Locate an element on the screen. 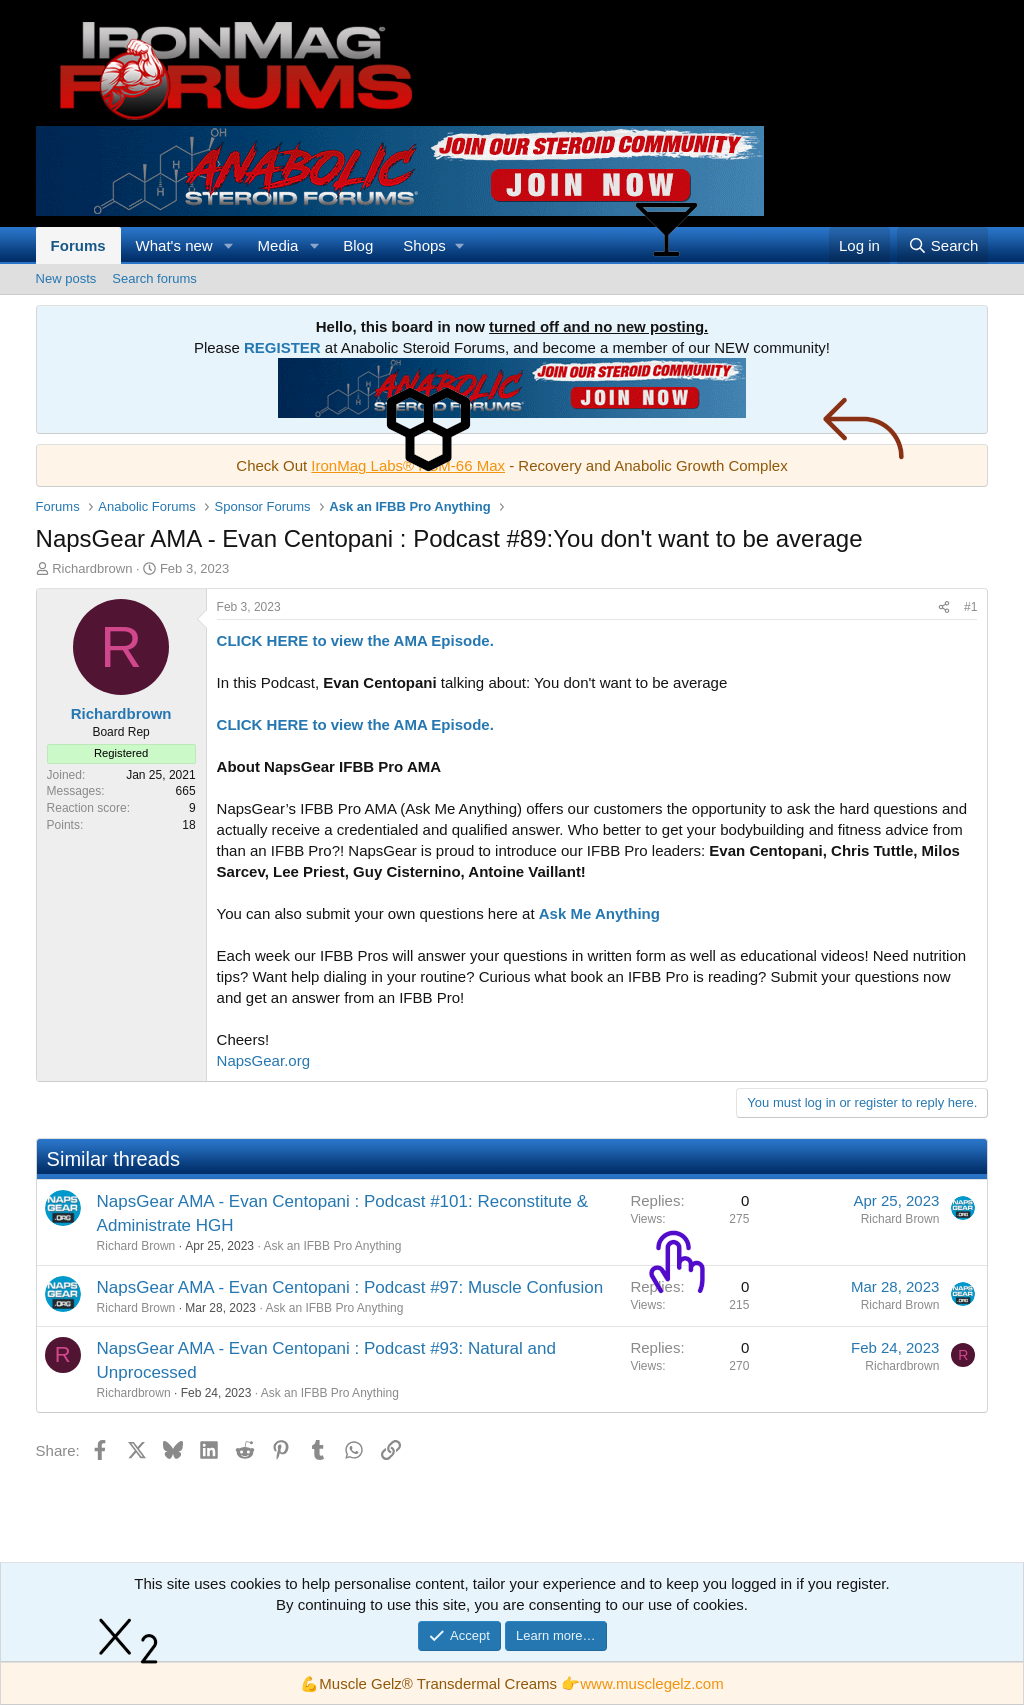 The image size is (1024, 1705). reply to a message is located at coordinates (863, 428).